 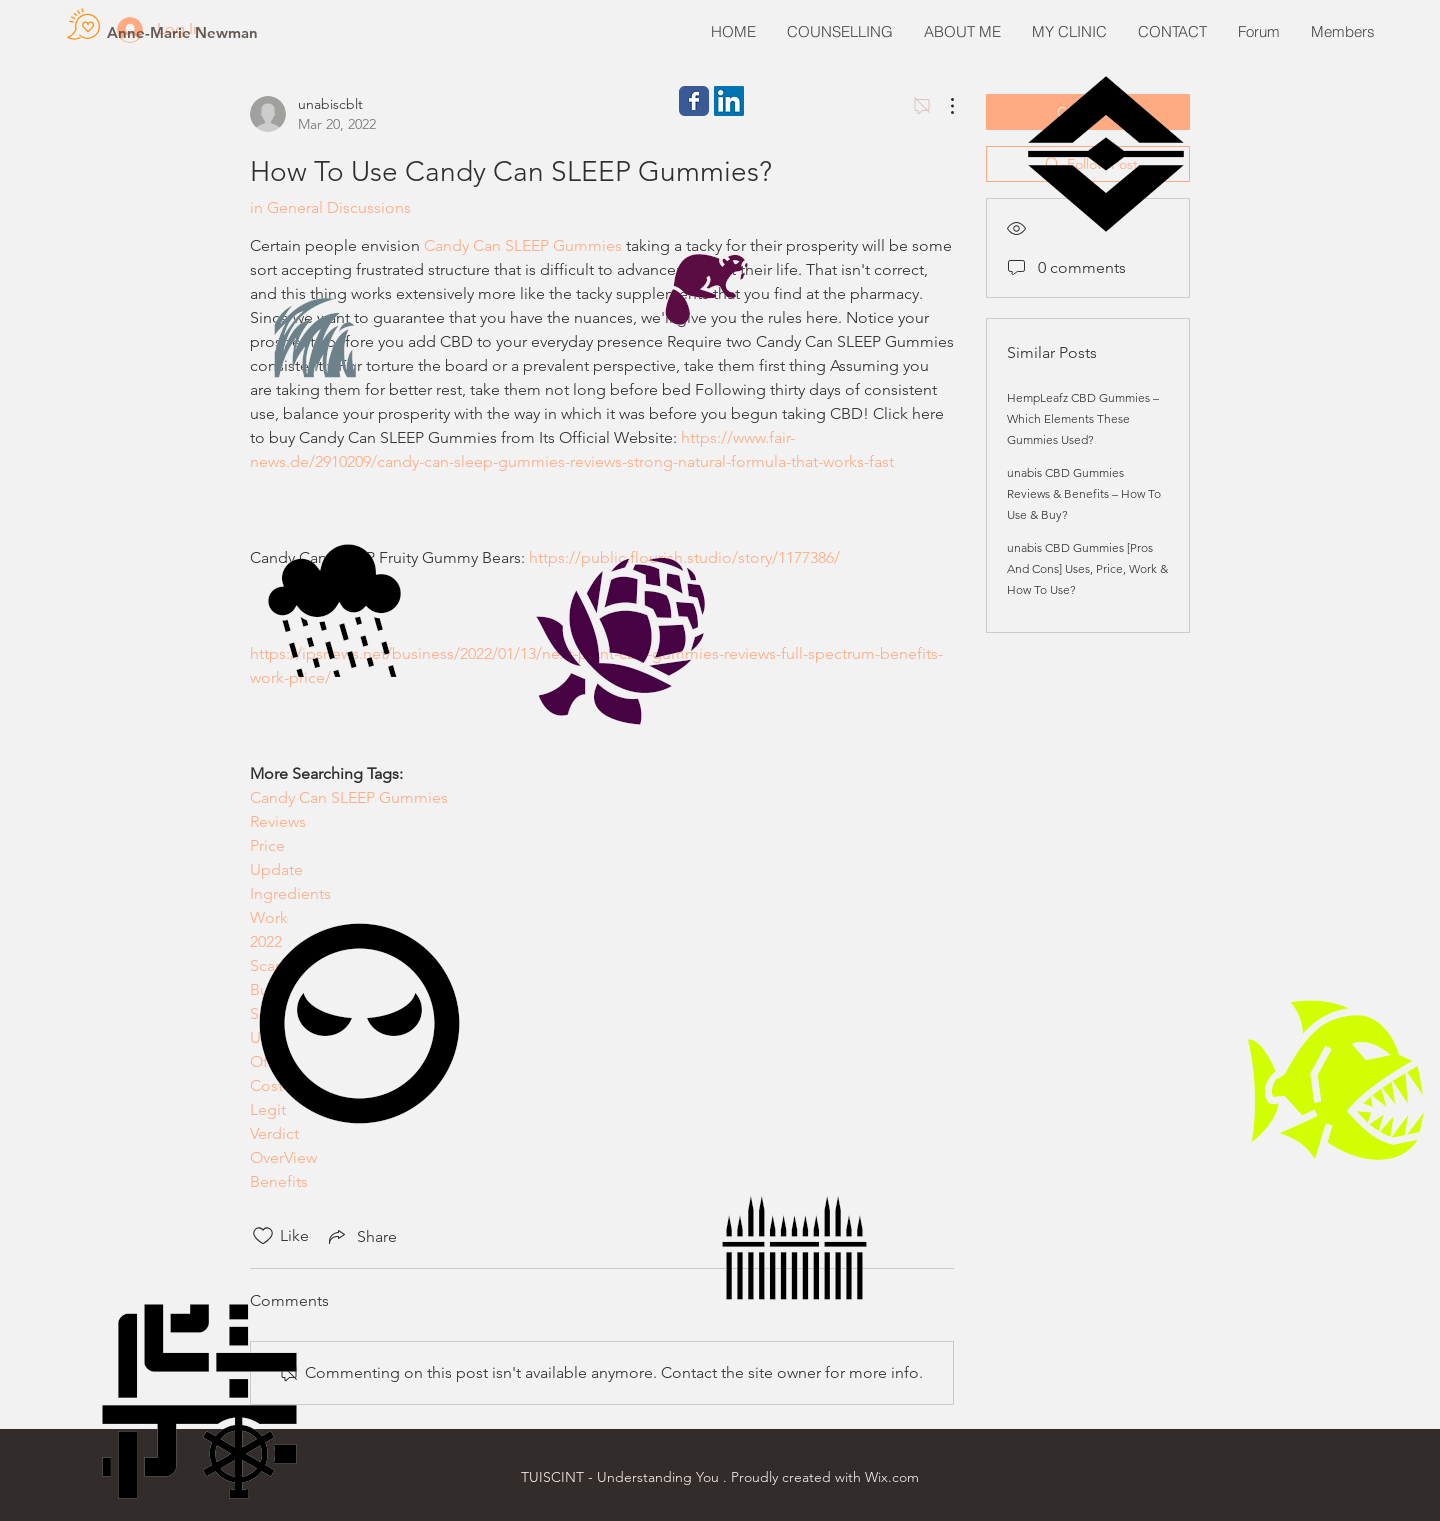 What do you see at coordinates (706, 289) in the screenshot?
I see `beaver mascot or wildlife game element` at bounding box center [706, 289].